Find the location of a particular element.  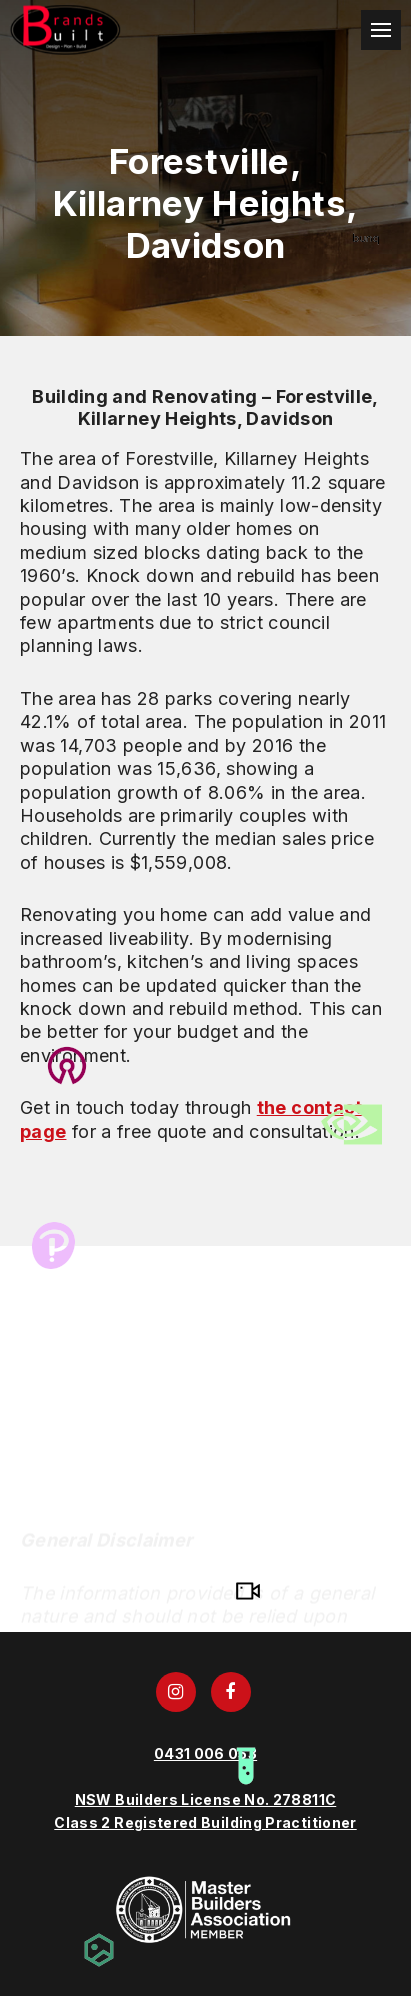

open the bunq banking app is located at coordinates (366, 239).